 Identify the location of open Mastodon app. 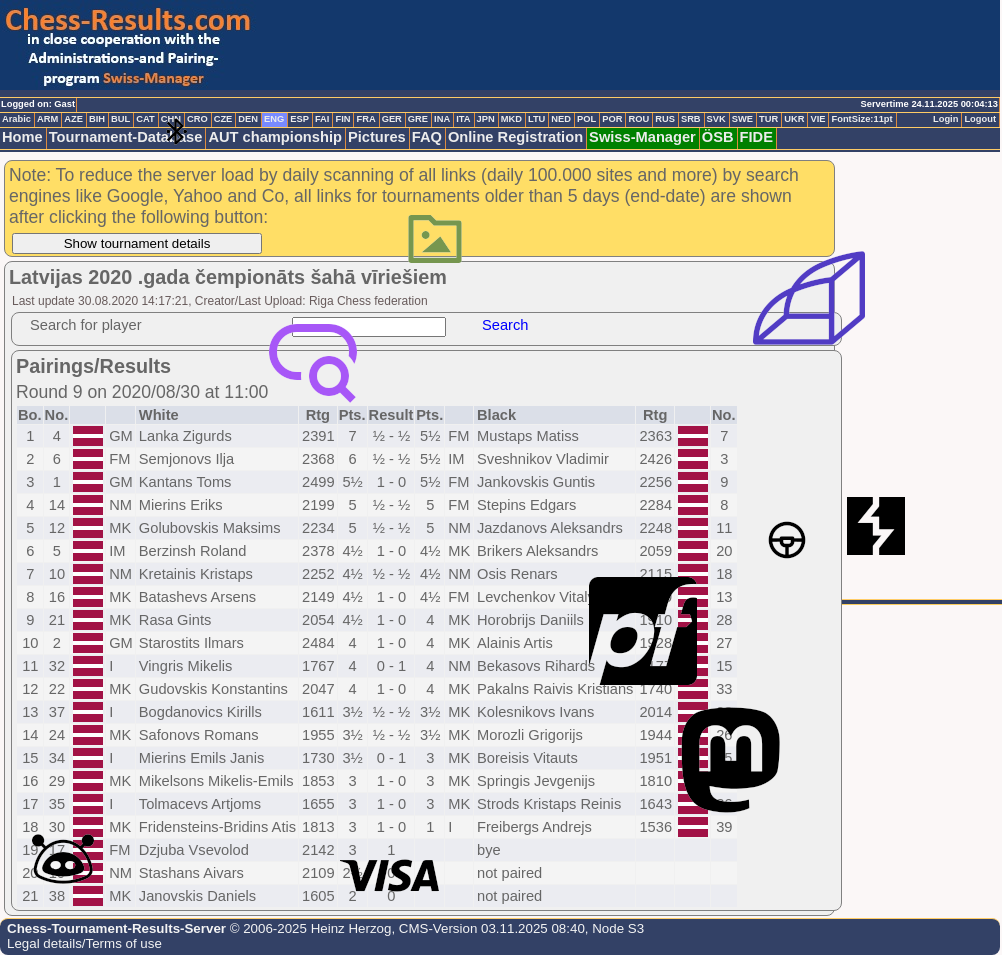
(729, 760).